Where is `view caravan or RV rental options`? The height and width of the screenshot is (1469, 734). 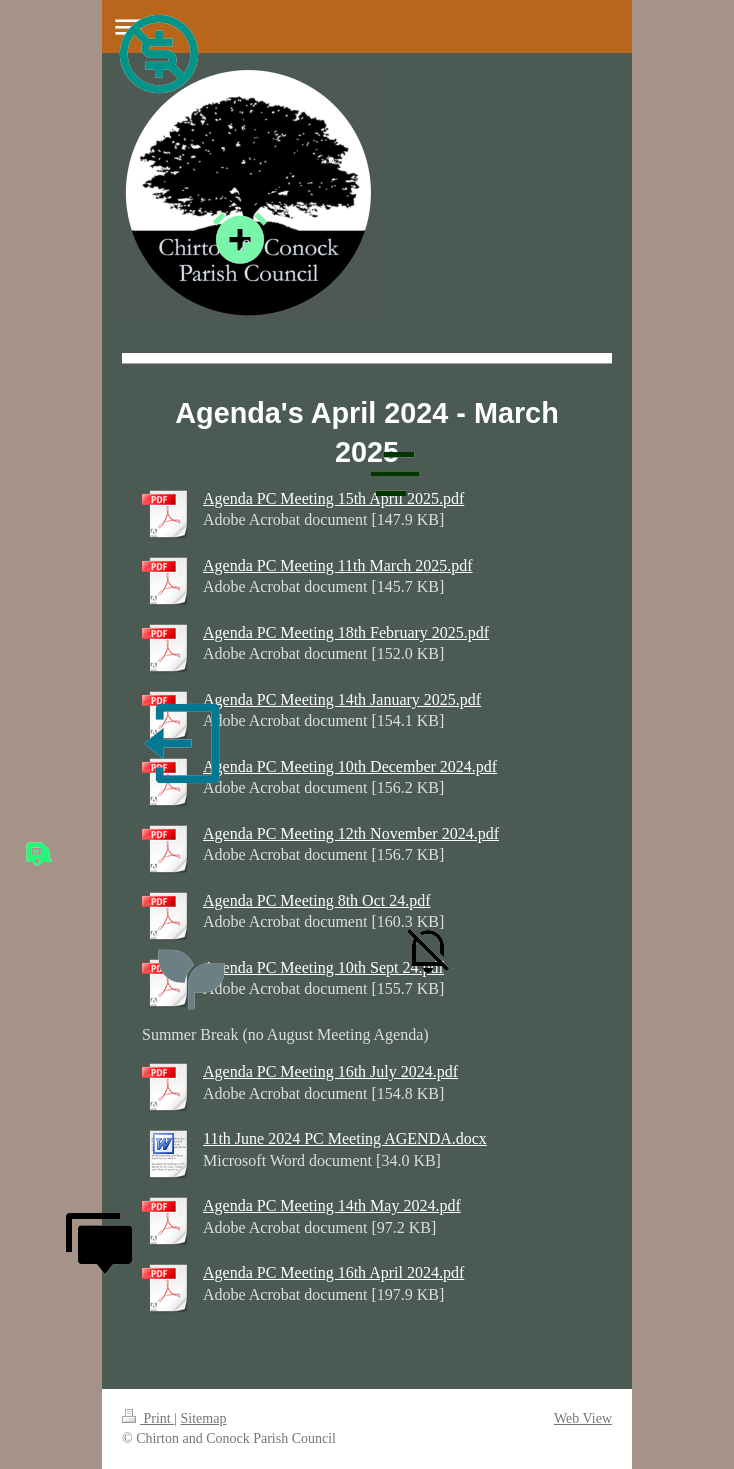 view caravan or RV rental options is located at coordinates (38, 853).